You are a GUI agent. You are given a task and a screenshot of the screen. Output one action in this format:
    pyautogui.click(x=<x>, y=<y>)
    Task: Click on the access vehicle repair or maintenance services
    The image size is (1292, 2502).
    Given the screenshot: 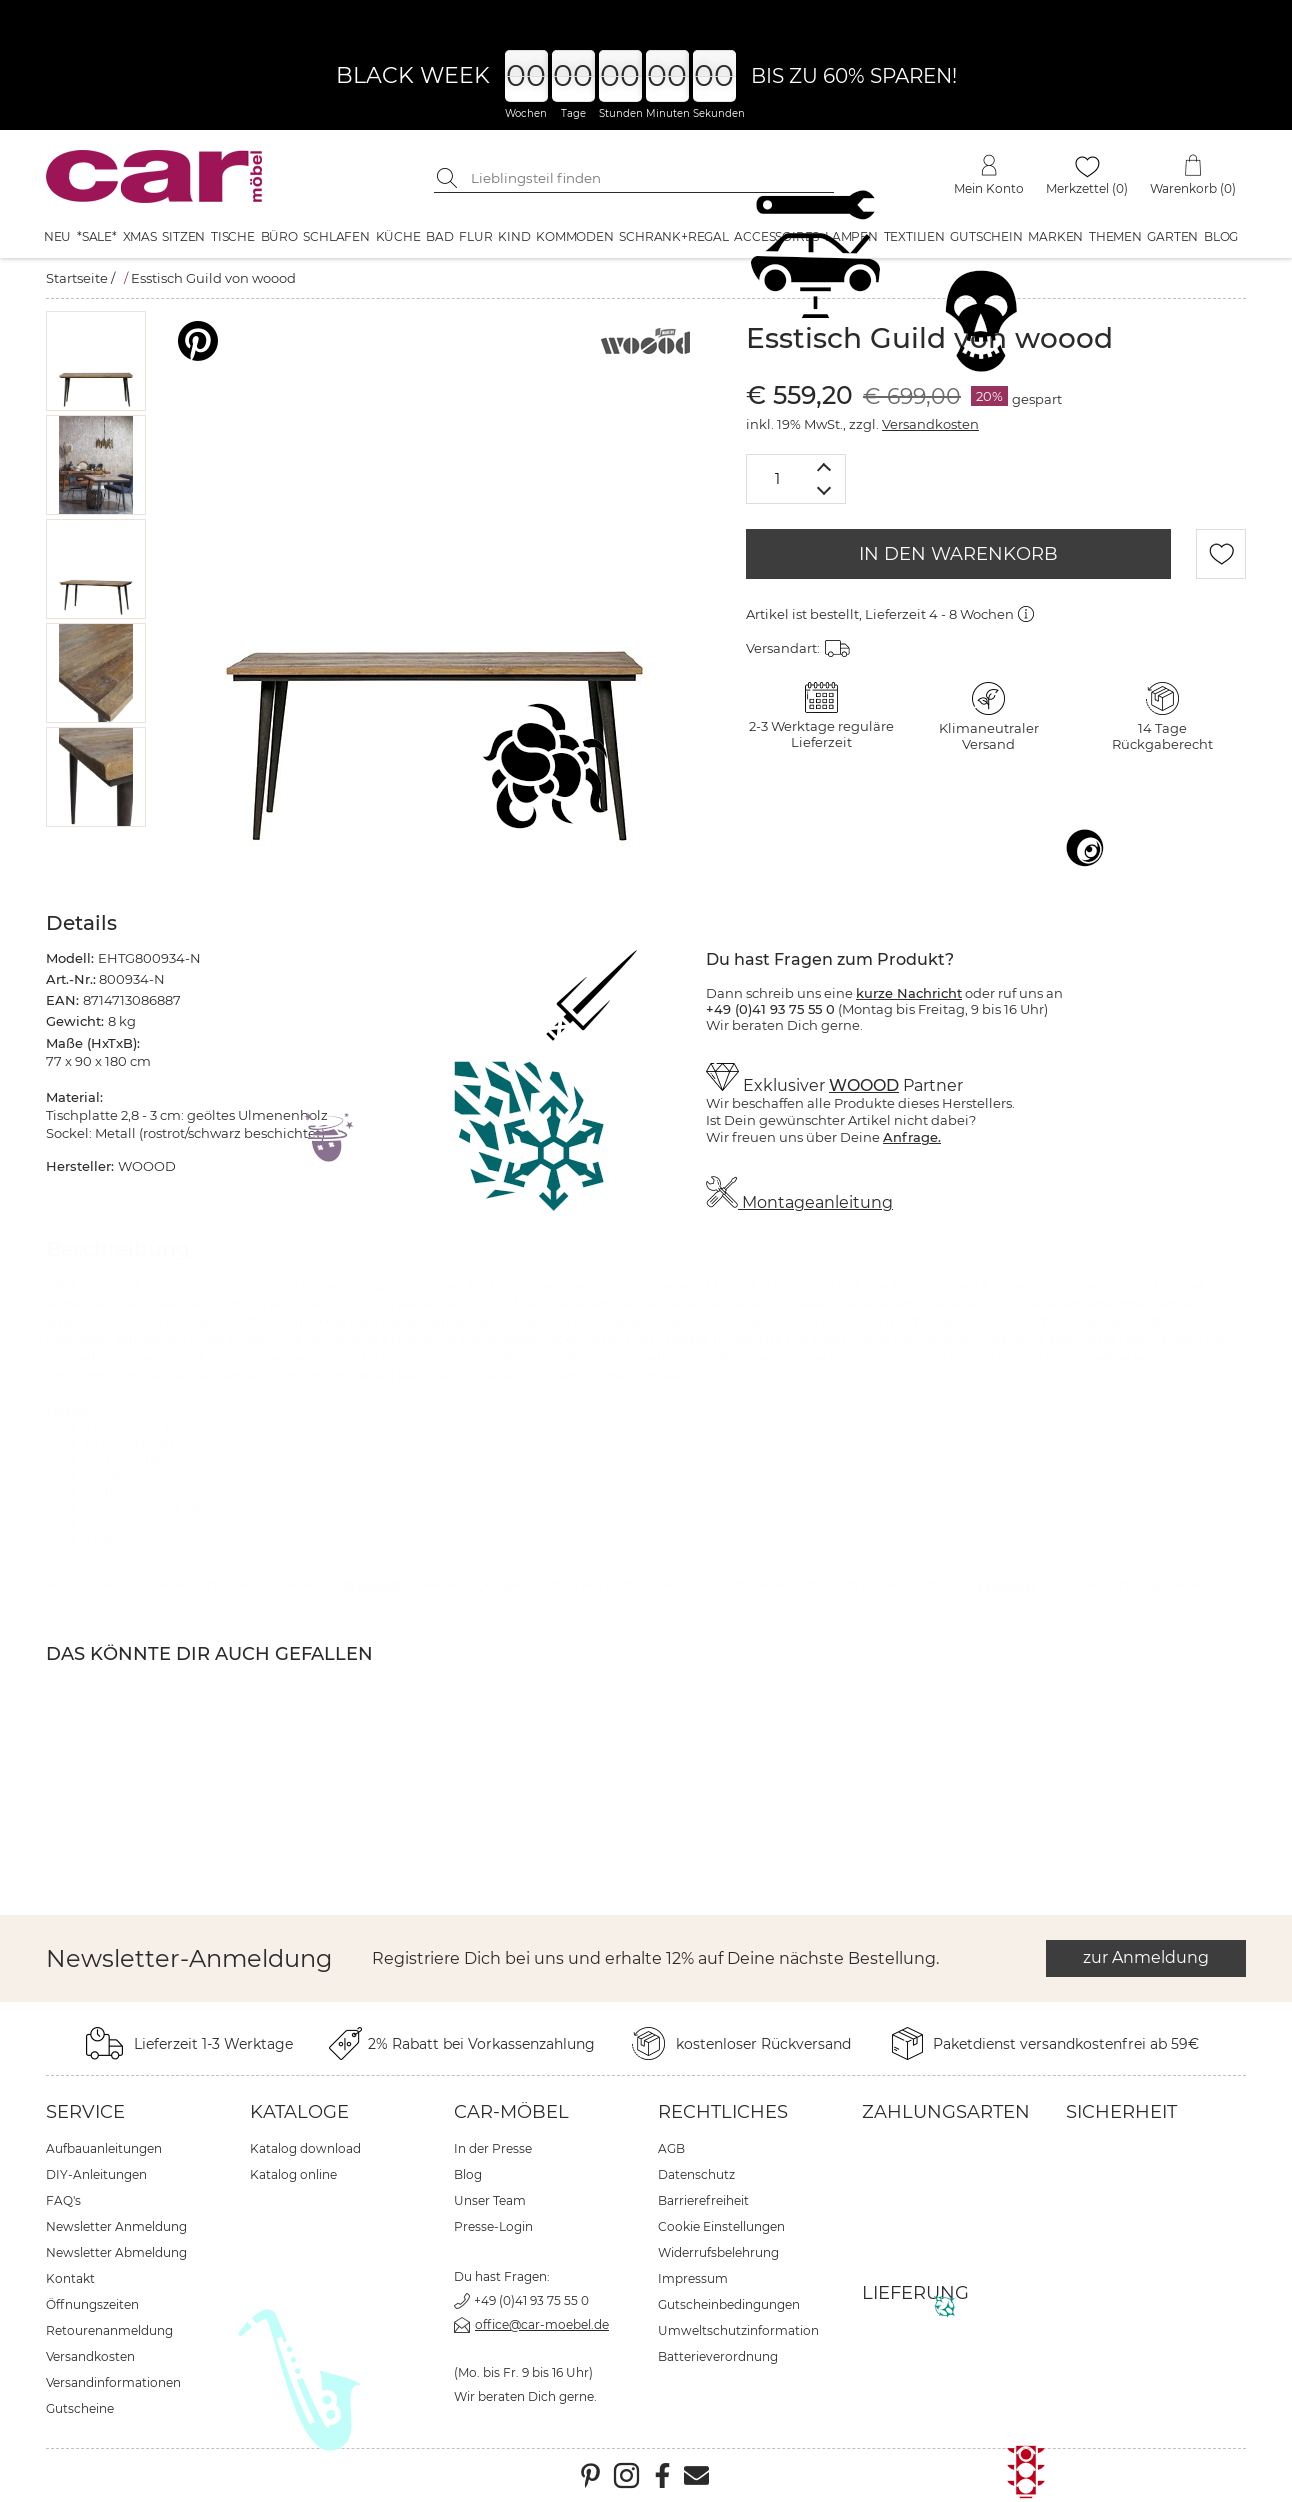 What is the action you would take?
    pyautogui.click(x=815, y=253)
    